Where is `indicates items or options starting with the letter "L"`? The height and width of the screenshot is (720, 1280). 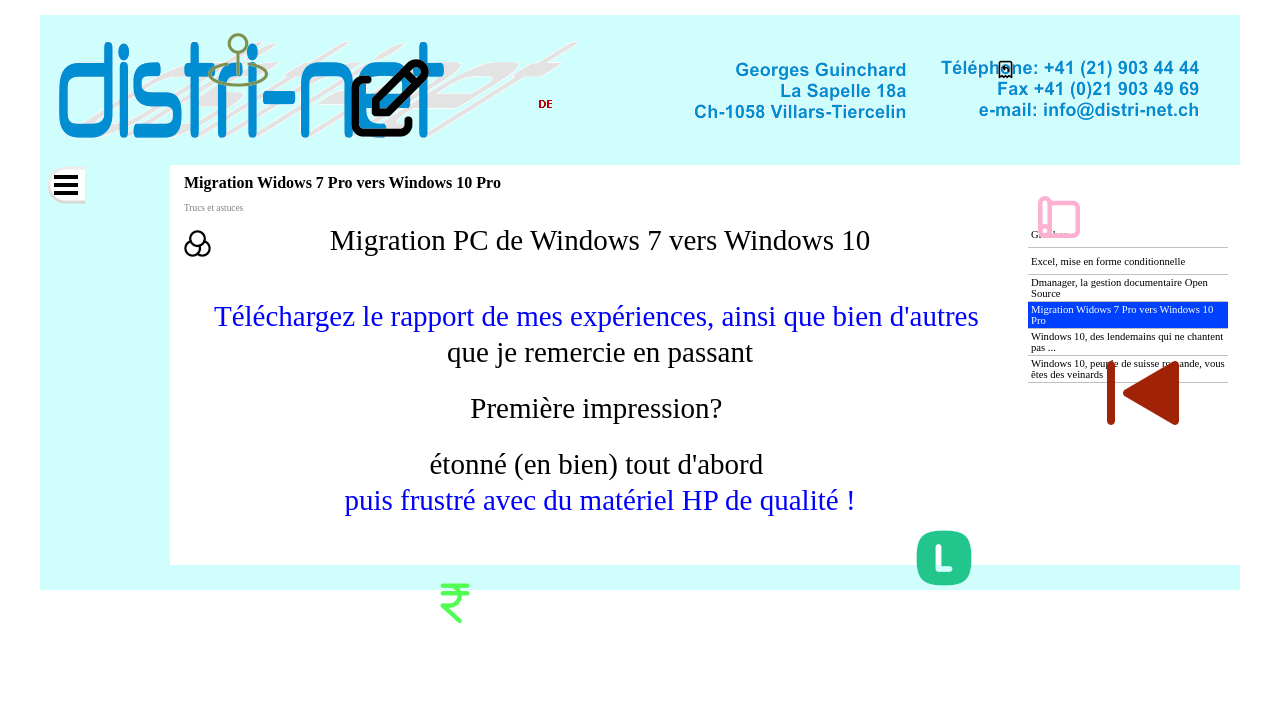 indicates items or options starting with the letter "L" is located at coordinates (944, 558).